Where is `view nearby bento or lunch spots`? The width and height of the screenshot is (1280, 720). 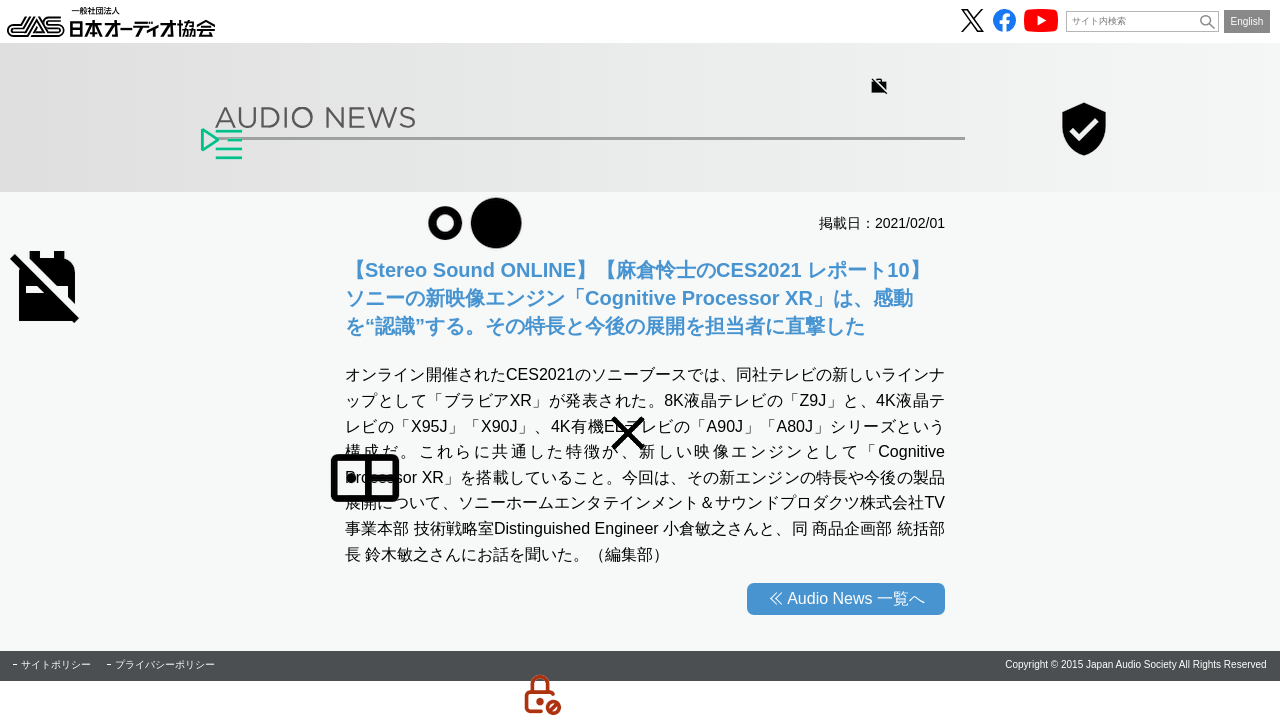 view nearby bento or lunch spots is located at coordinates (365, 478).